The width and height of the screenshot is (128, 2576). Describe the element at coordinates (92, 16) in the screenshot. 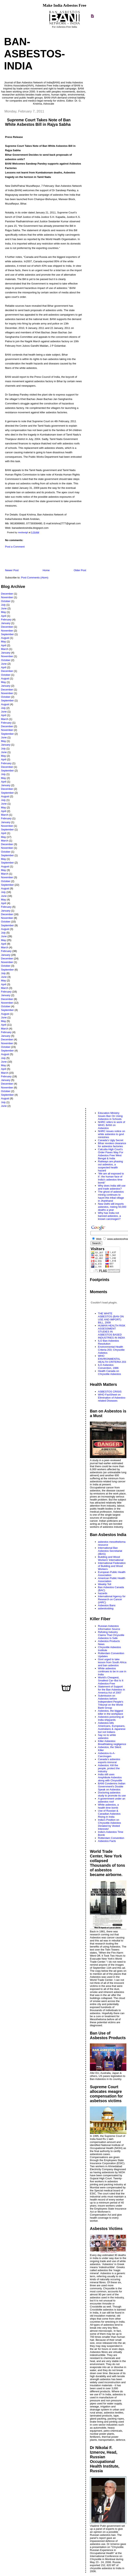

I see `create a new file` at that location.